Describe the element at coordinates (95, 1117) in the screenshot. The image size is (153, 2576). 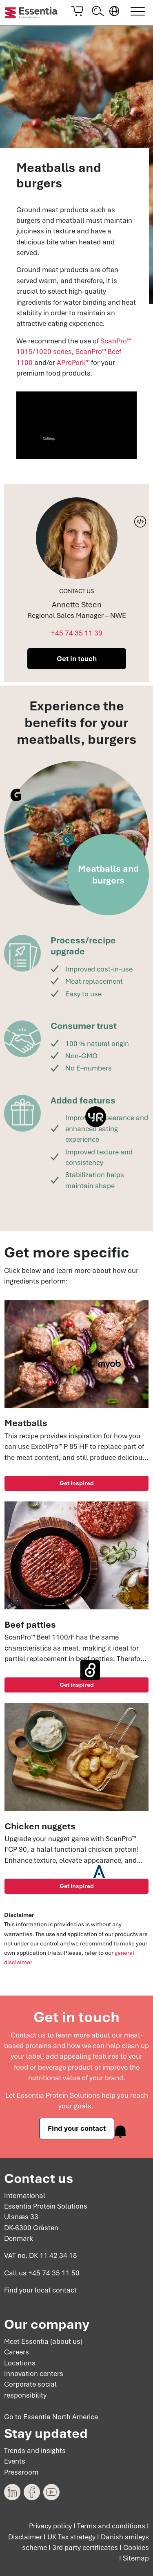
I see `open the Yr weather app` at that location.